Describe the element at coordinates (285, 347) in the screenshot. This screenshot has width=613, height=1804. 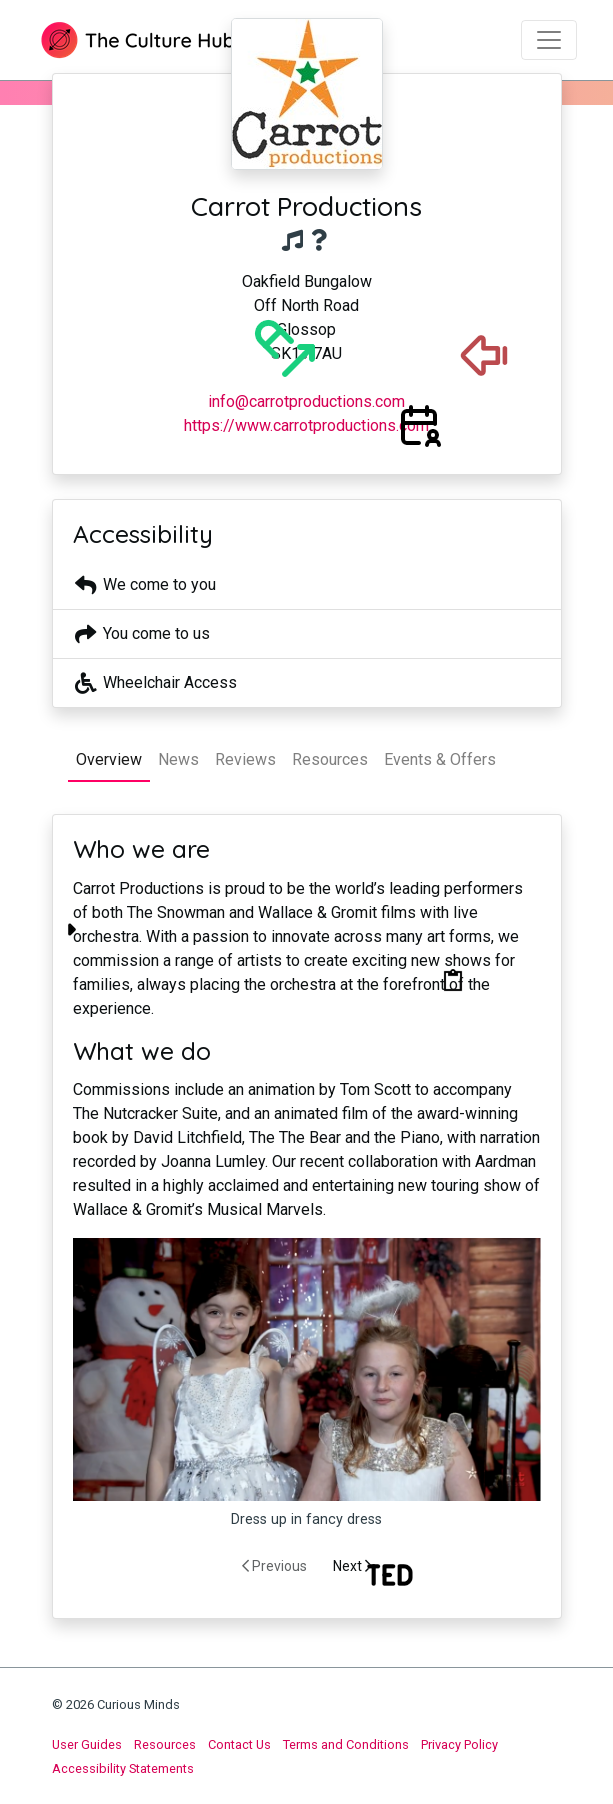
I see `change text orientation or direction` at that location.